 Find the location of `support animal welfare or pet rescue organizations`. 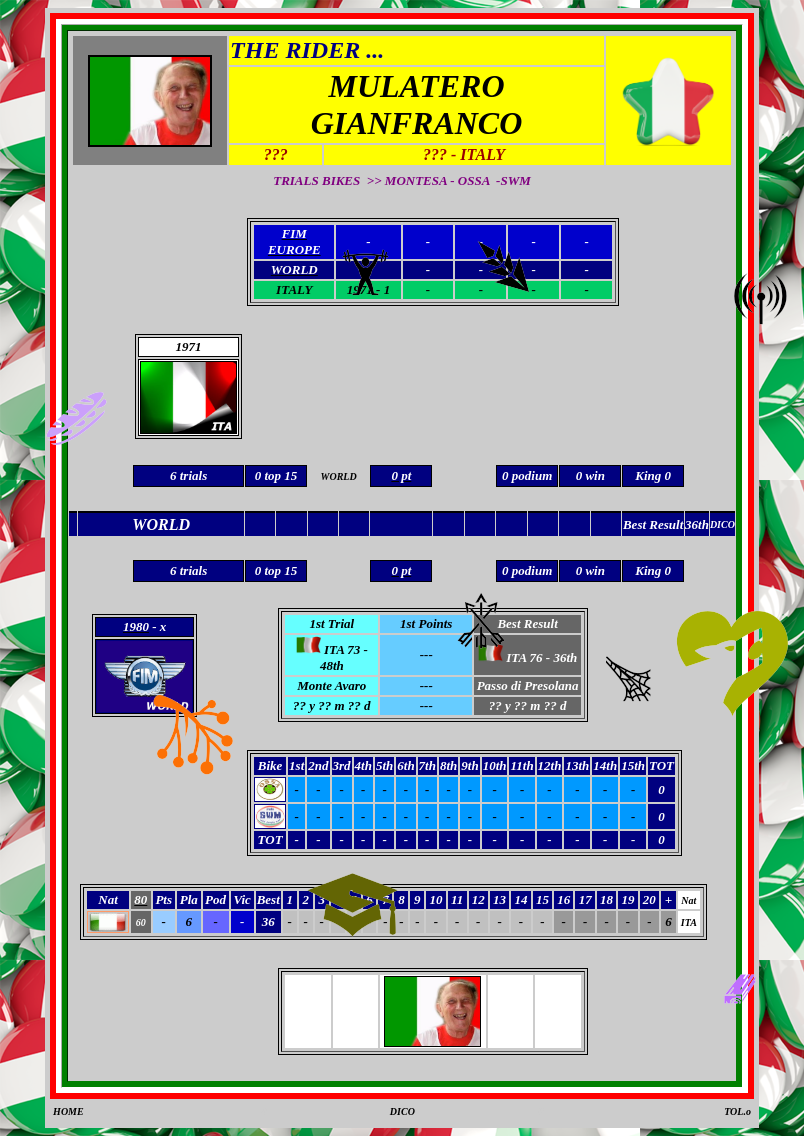

support animal welfare or pet rescue organizations is located at coordinates (732, 664).